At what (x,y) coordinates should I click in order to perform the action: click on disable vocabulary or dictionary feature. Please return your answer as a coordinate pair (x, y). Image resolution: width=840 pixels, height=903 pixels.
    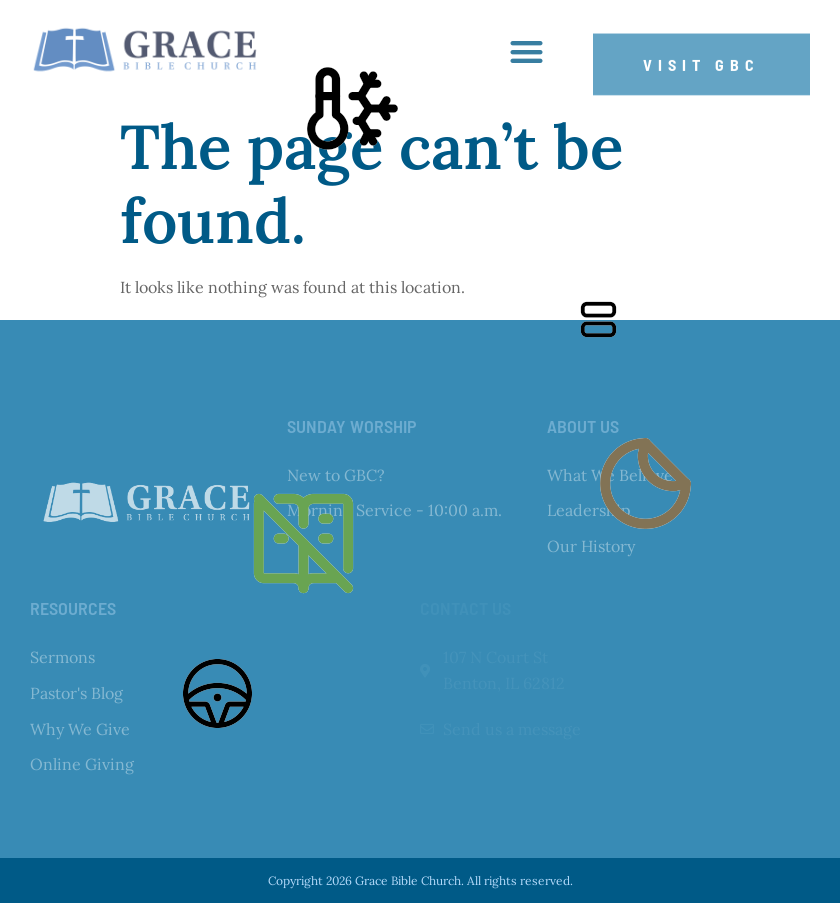
    Looking at the image, I should click on (303, 543).